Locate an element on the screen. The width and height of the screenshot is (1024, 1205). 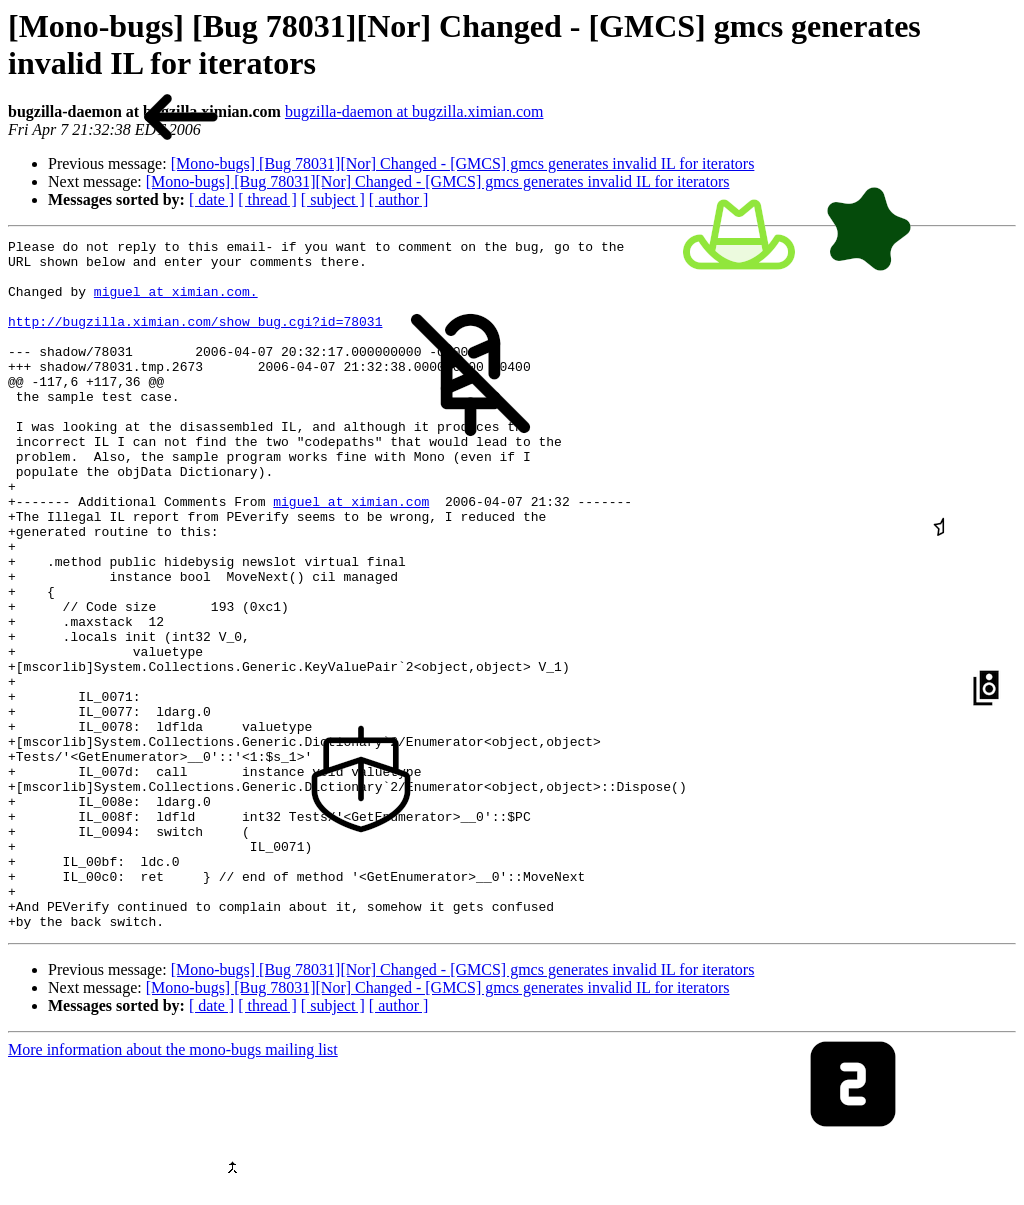
go back to the previous screen is located at coordinates (181, 117).